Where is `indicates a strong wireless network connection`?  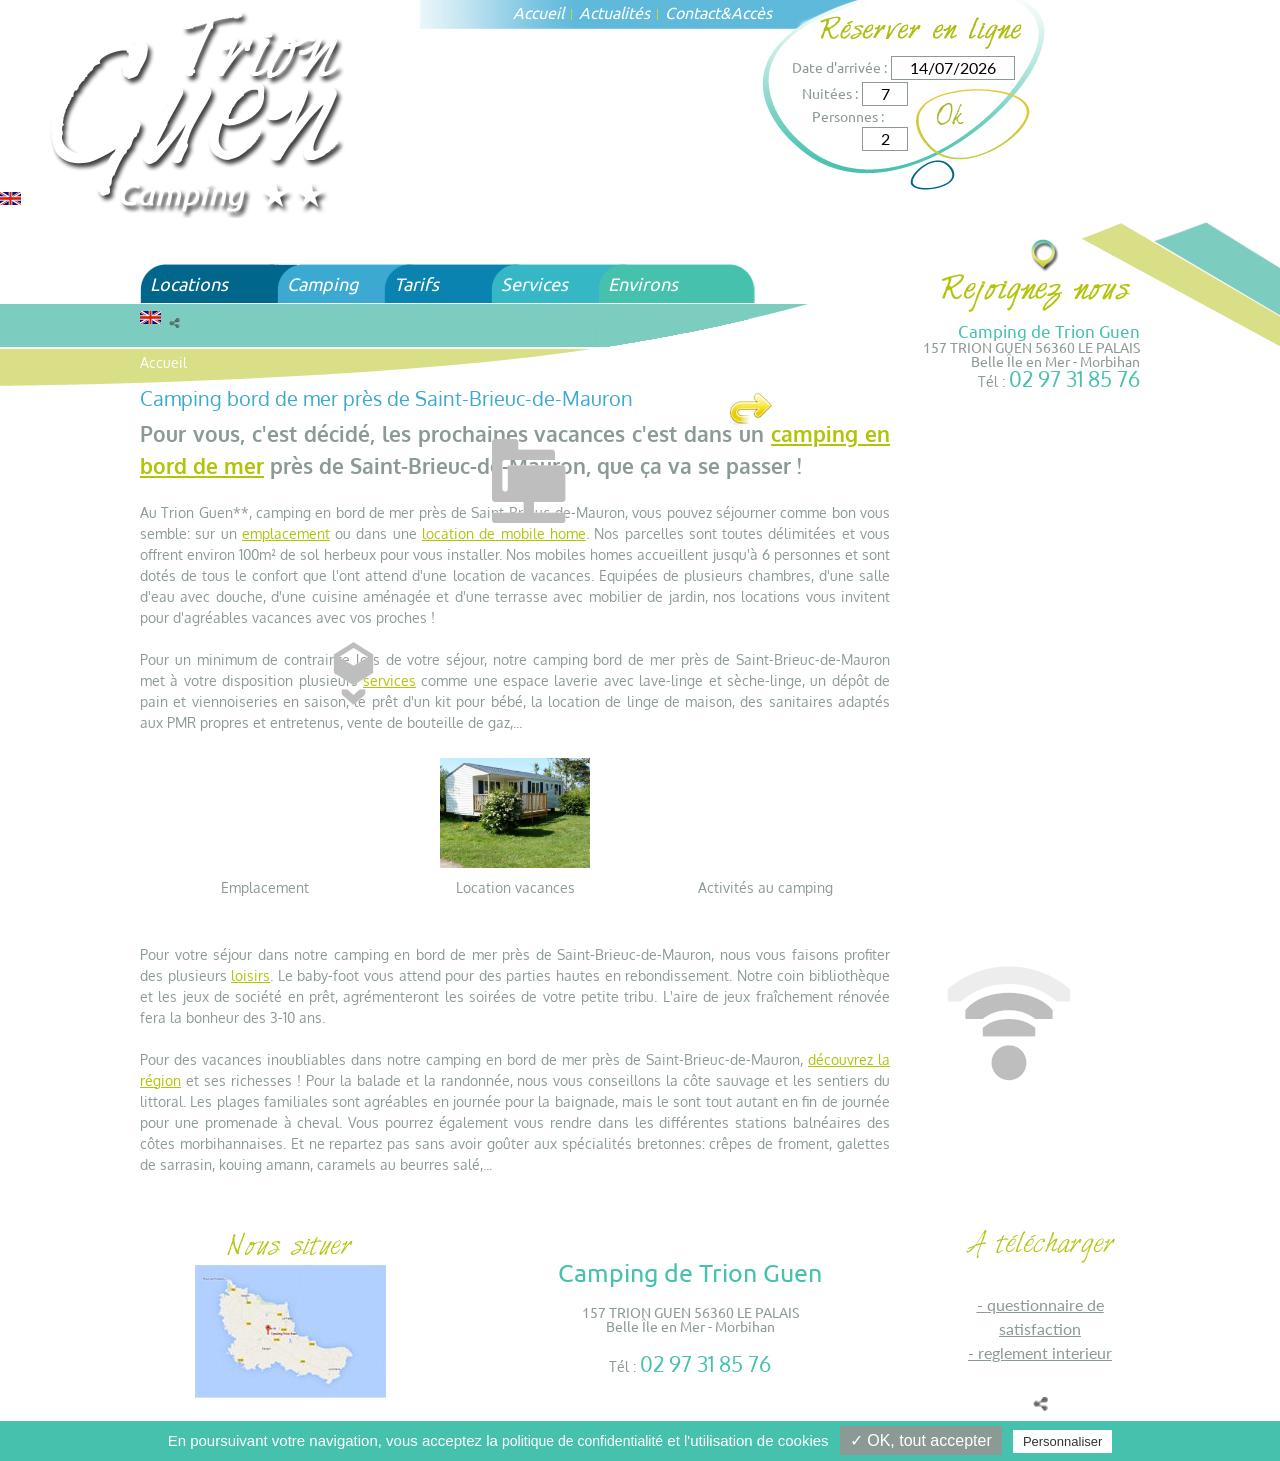 indicates a strong wireless network connection is located at coordinates (1009, 1019).